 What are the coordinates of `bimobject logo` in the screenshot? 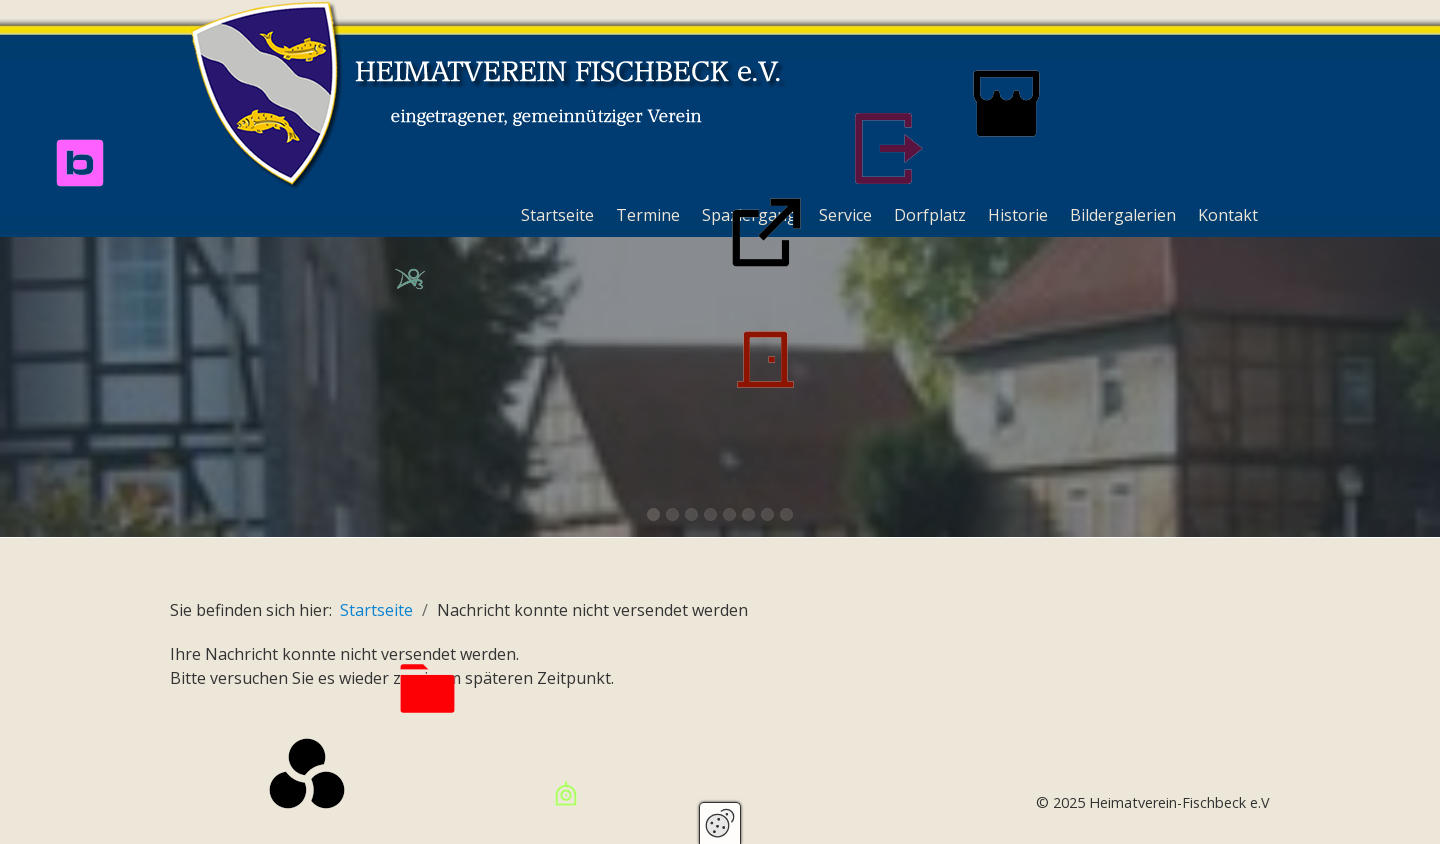 It's located at (80, 163).